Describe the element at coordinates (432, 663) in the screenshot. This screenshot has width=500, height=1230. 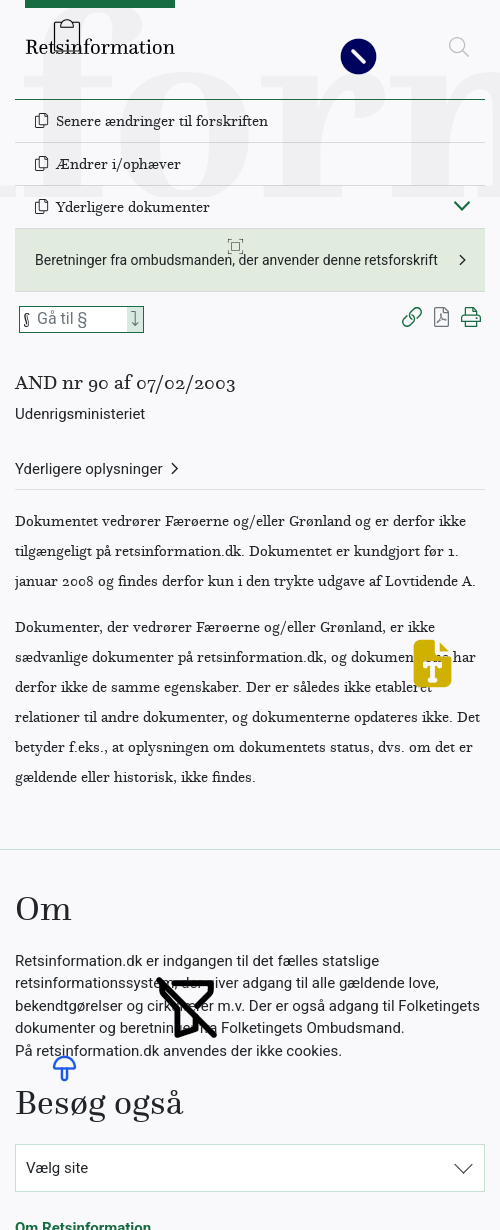
I see `open a text or typography file` at that location.